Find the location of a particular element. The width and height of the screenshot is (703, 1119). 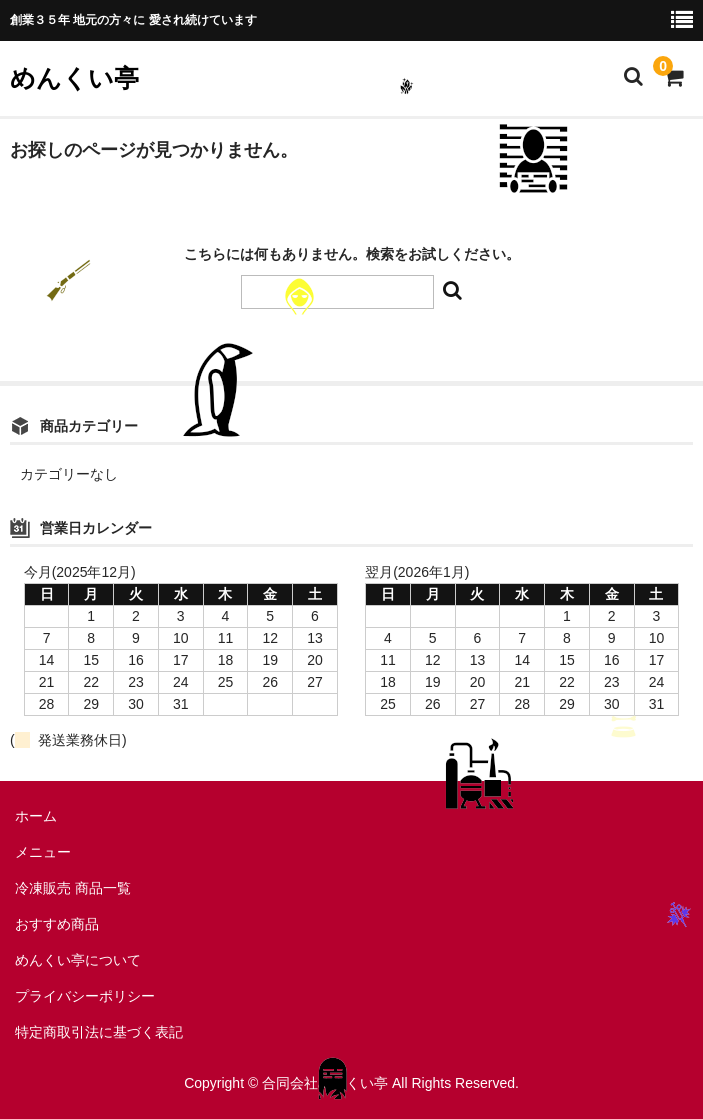

access pet feeding schedule is located at coordinates (623, 725).